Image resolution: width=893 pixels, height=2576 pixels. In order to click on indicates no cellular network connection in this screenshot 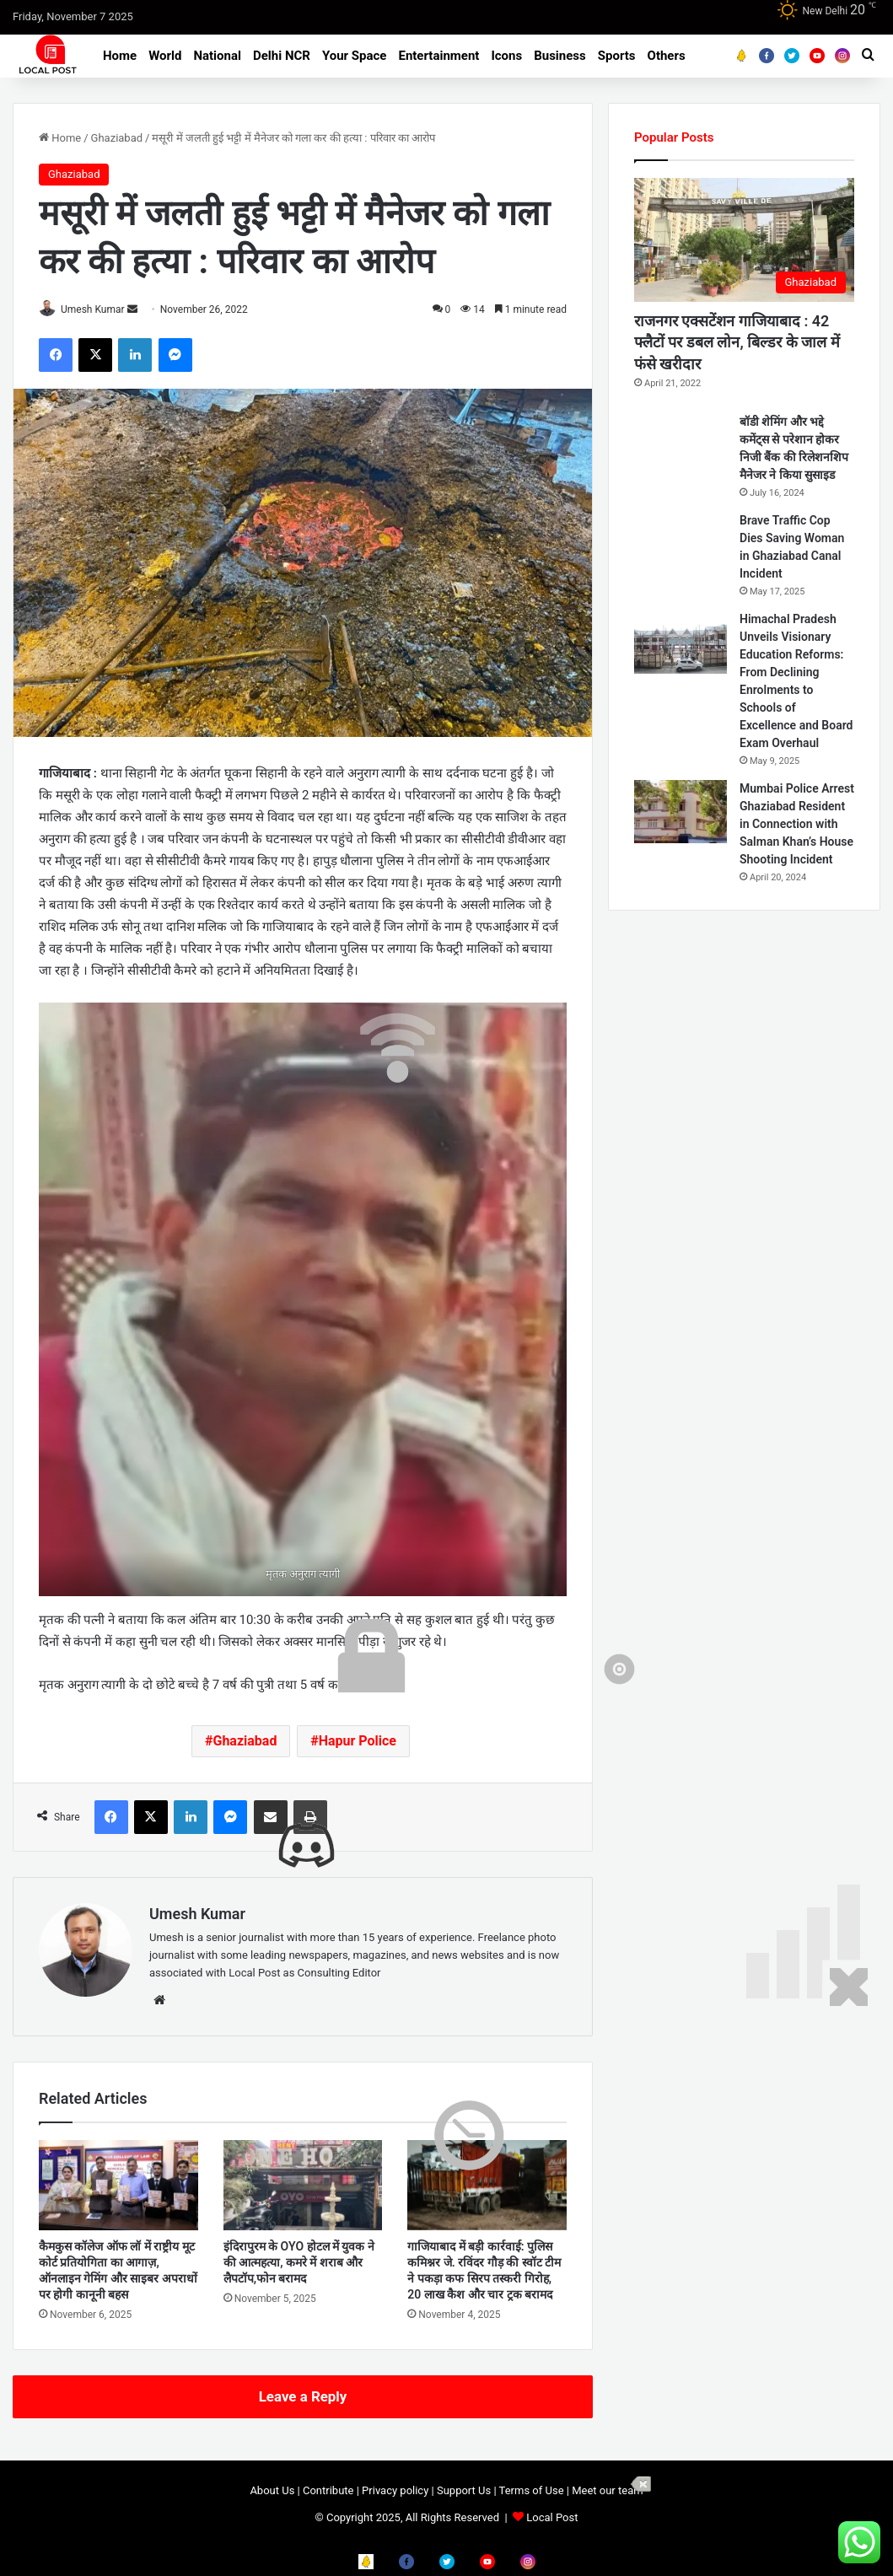, I will do `click(807, 1945)`.